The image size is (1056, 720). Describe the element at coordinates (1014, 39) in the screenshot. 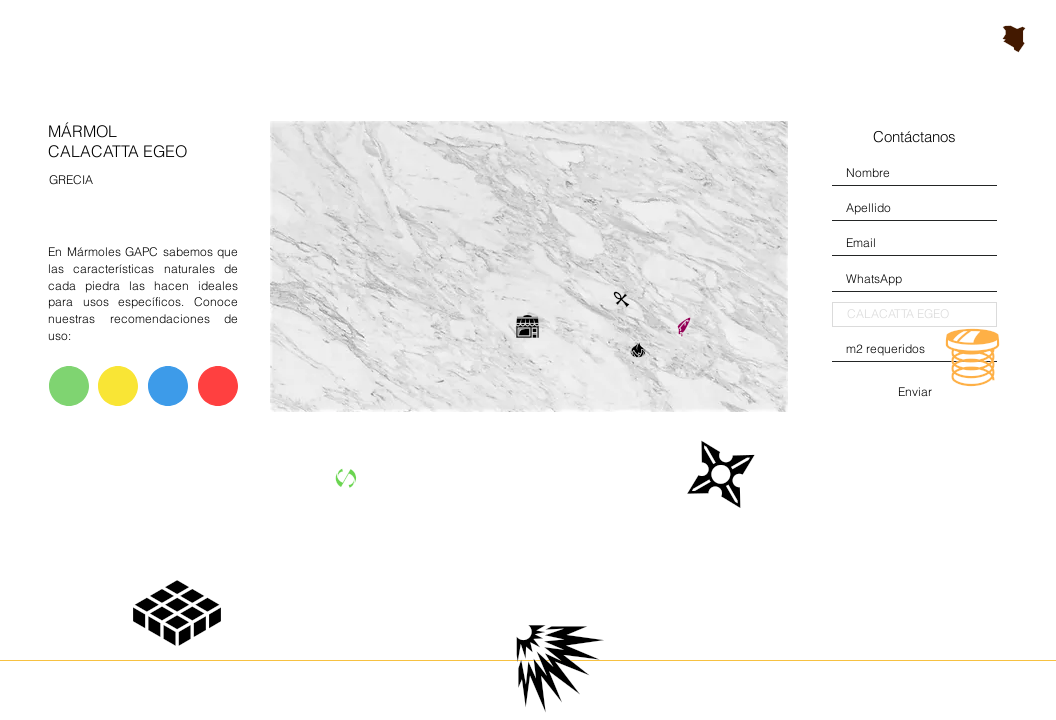

I see `select Kenya as your country or region` at that location.